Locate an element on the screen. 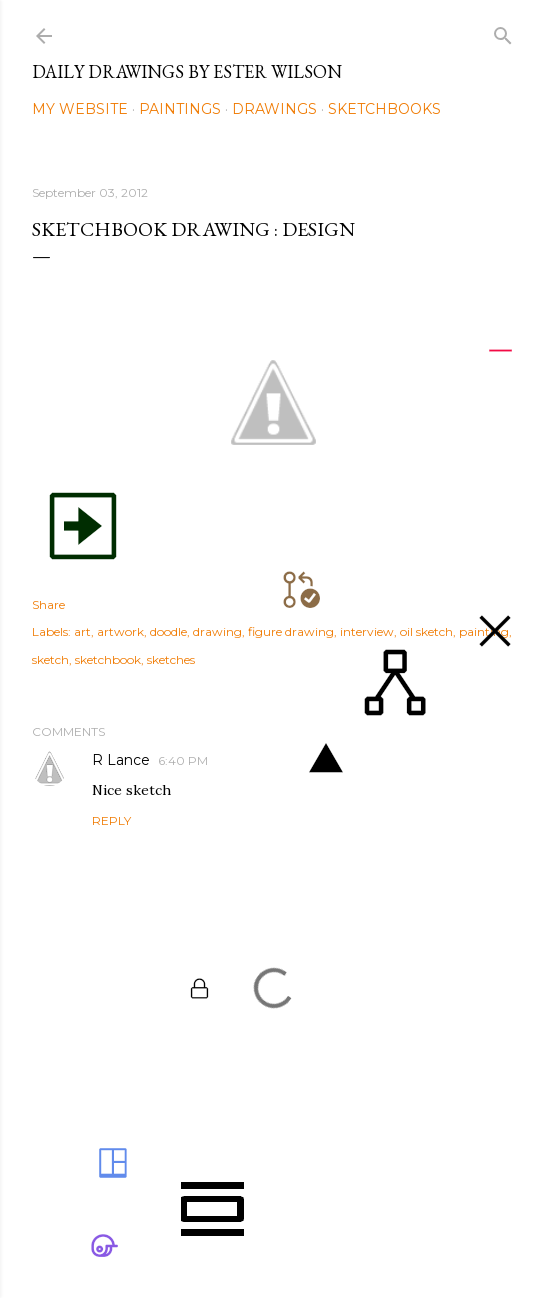  set a function breakpoint in the debugger is located at coordinates (326, 760).